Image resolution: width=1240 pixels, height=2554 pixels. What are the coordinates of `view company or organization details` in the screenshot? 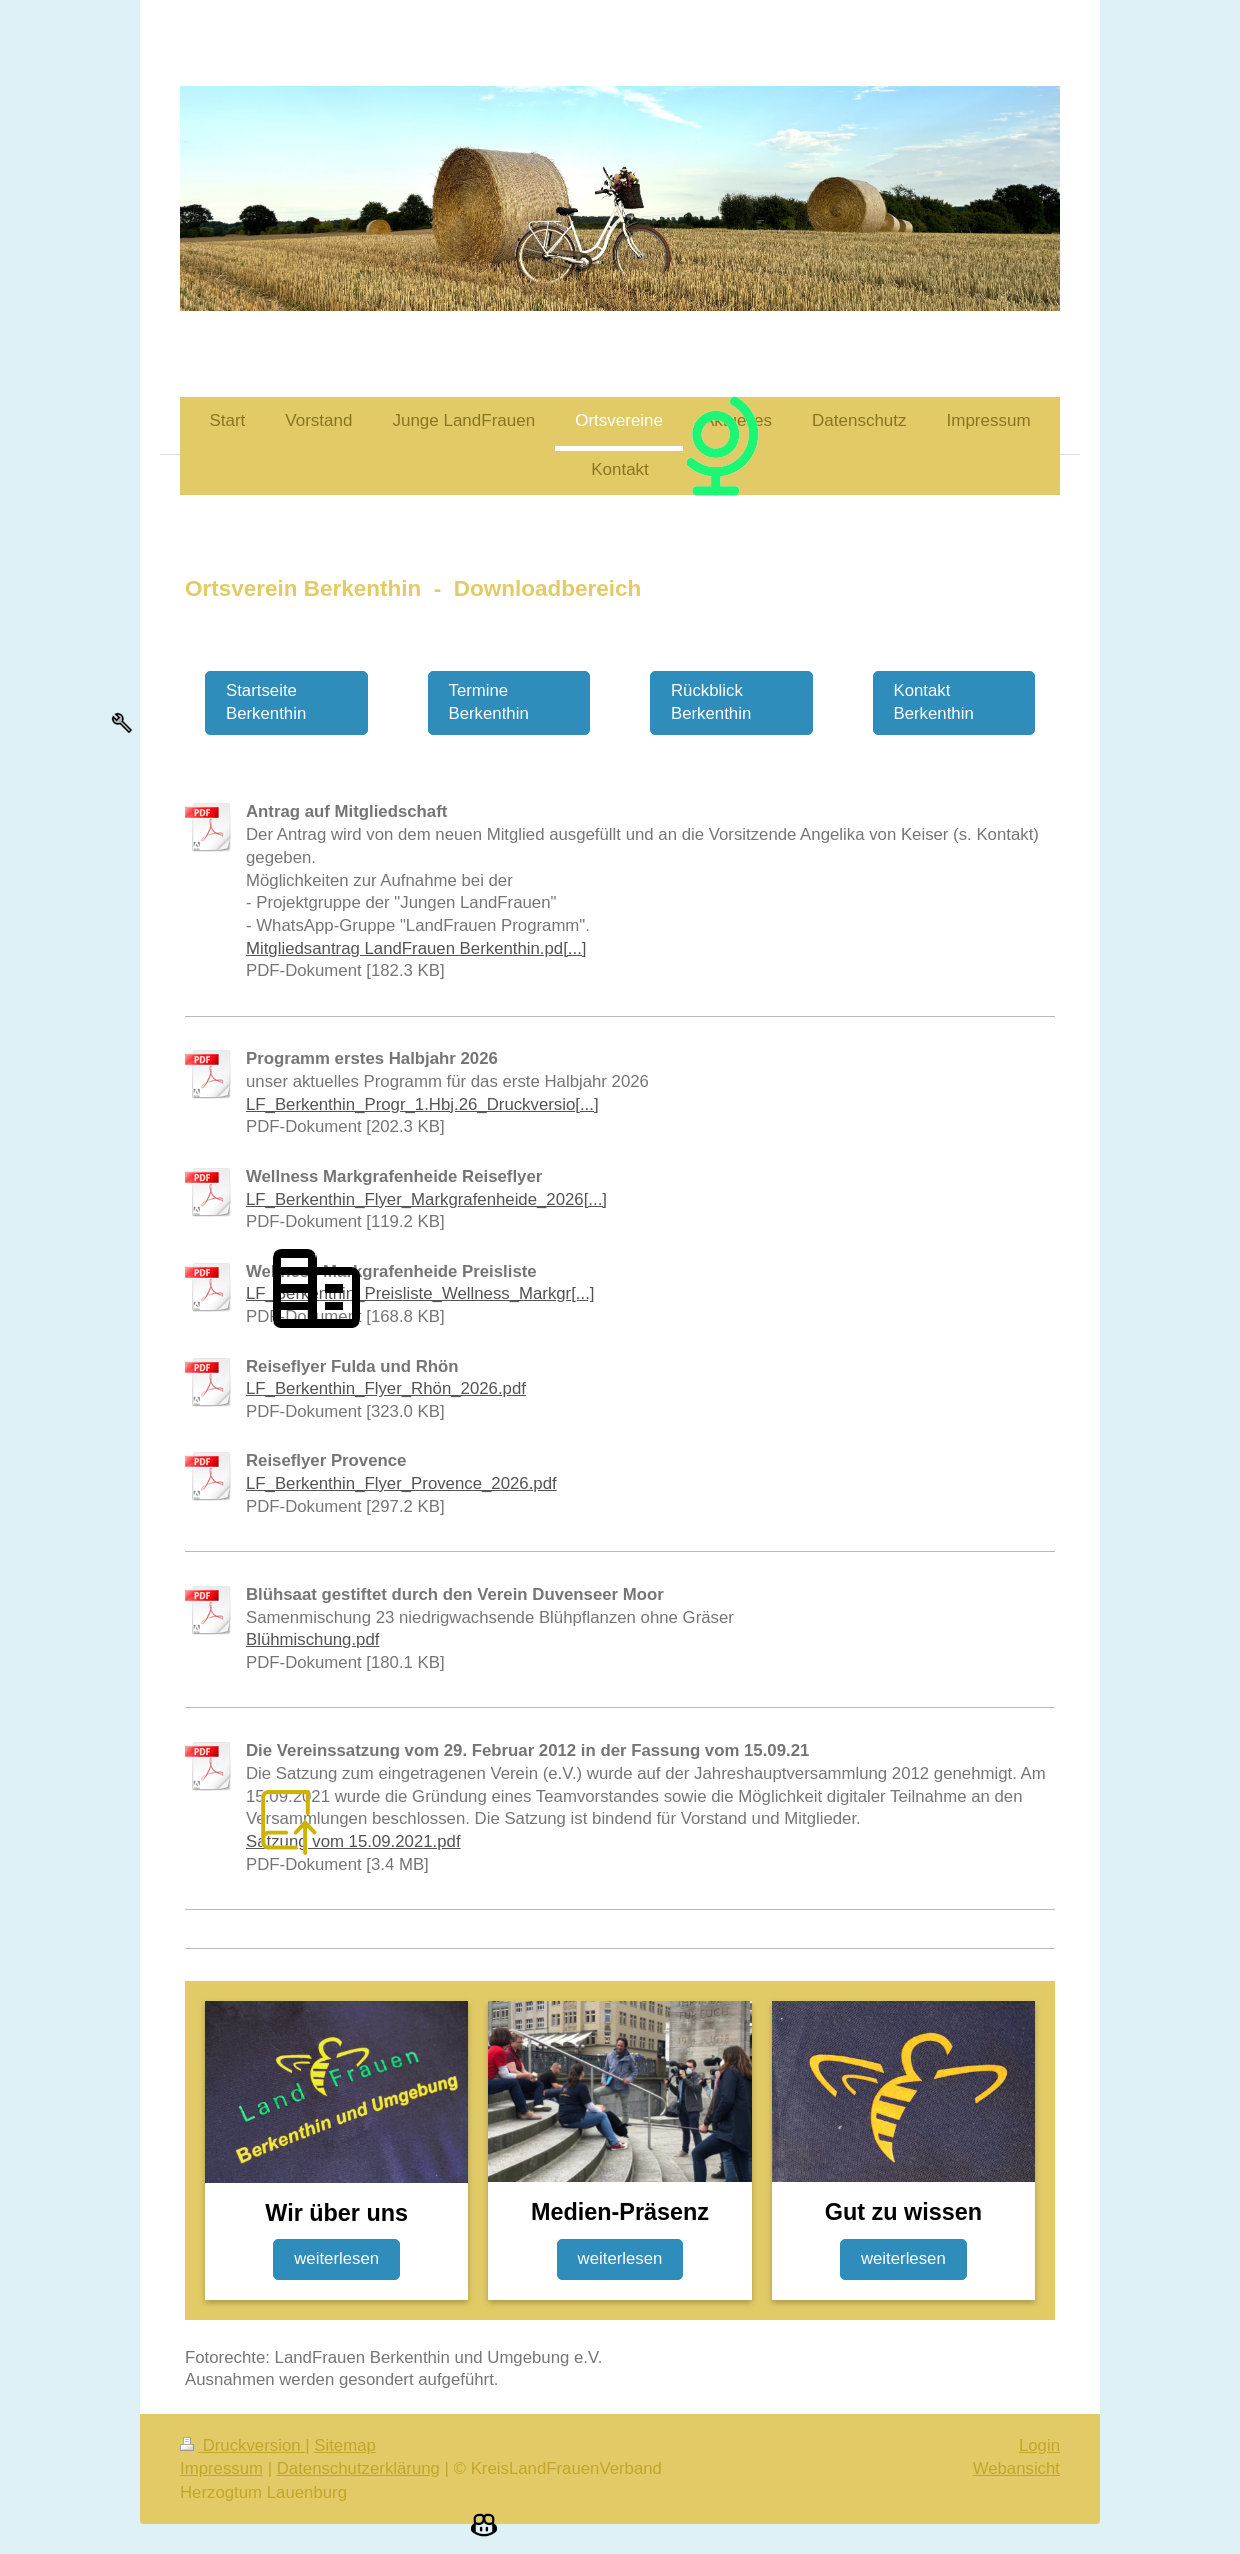 It's located at (316, 1288).